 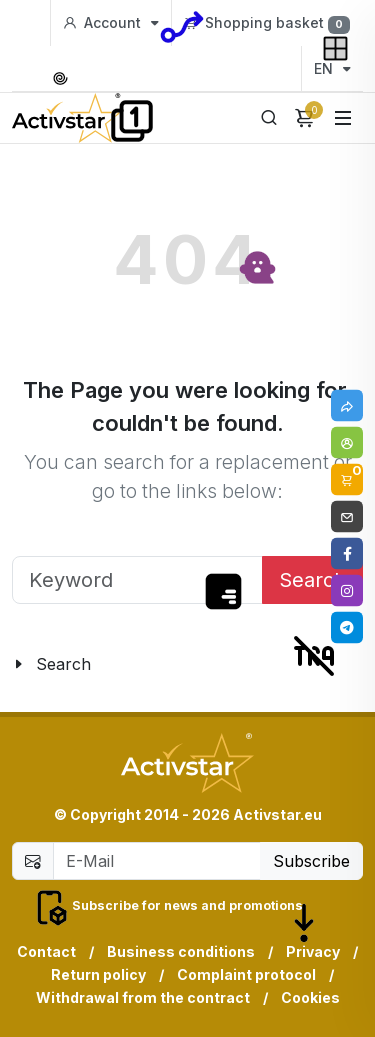 I want to click on align content to bottom-right of container, so click(x=223, y=591).